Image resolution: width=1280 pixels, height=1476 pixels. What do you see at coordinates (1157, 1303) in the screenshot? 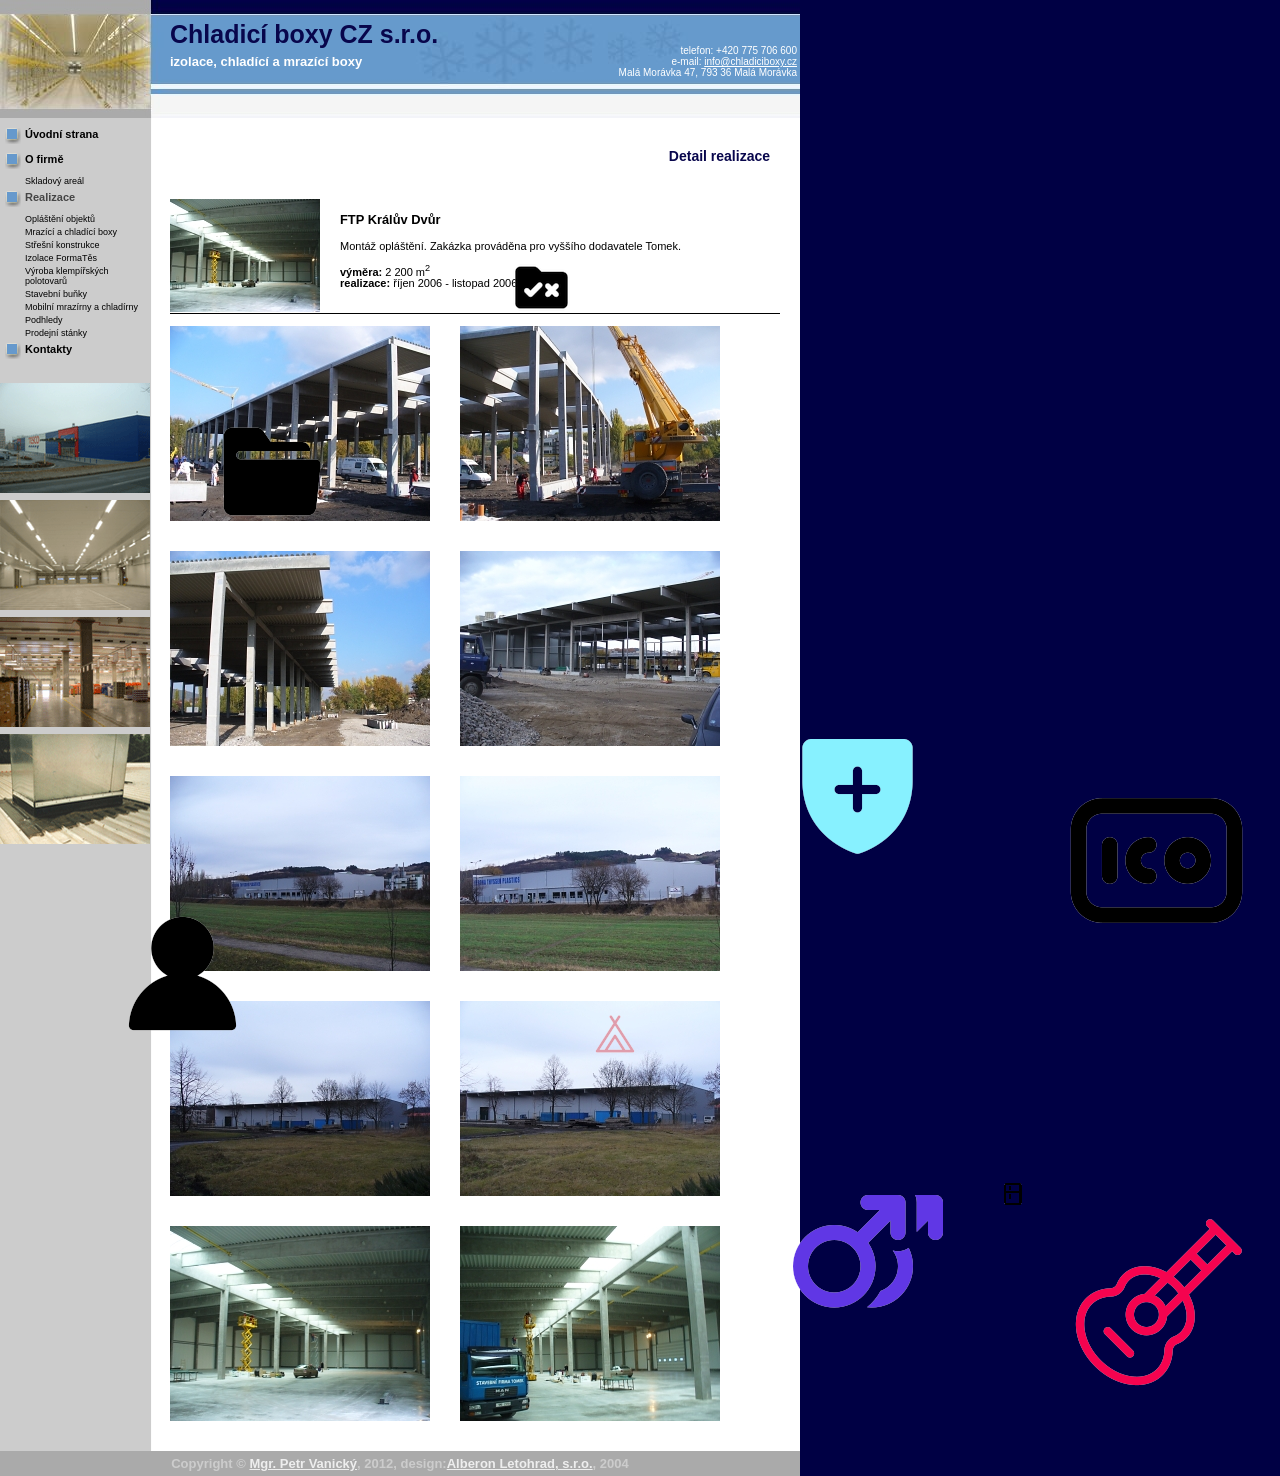
I see `access music or audio settings` at bounding box center [1157, 1303].